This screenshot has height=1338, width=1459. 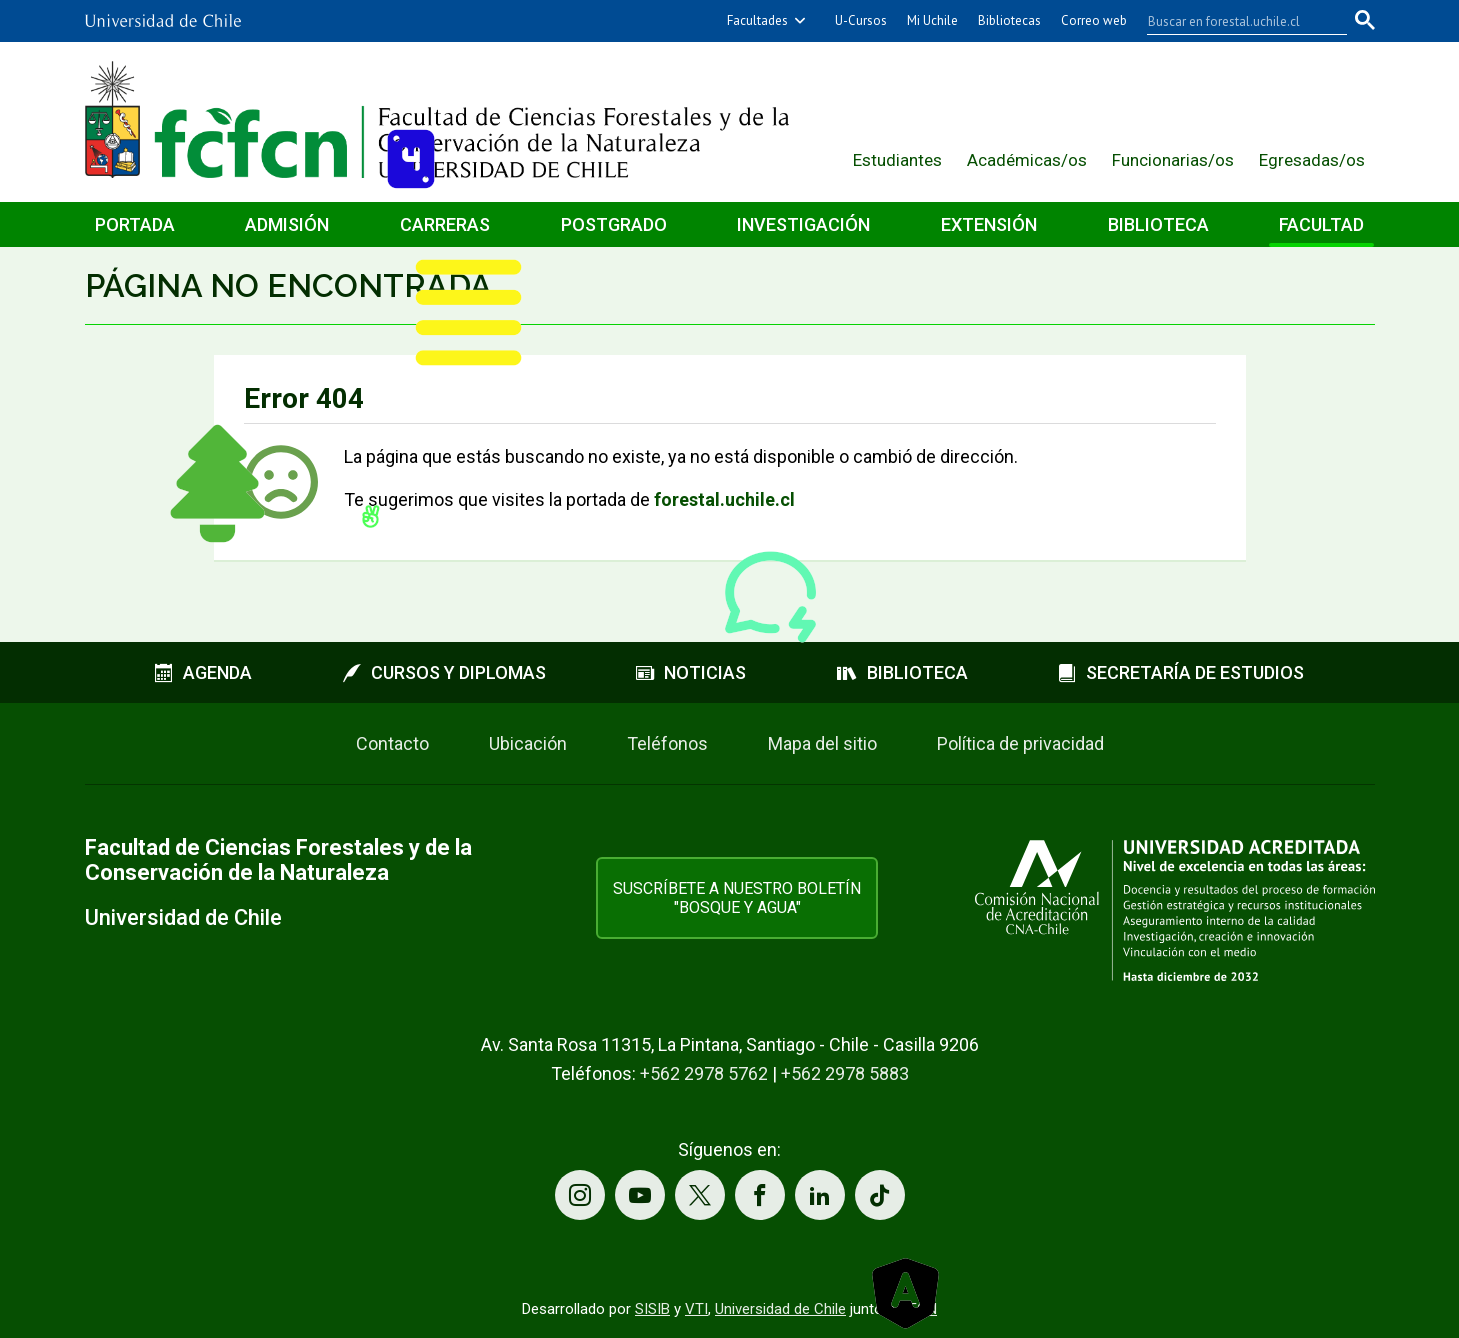 I want to click on angular framework logo, so click(x=905, y=1293).